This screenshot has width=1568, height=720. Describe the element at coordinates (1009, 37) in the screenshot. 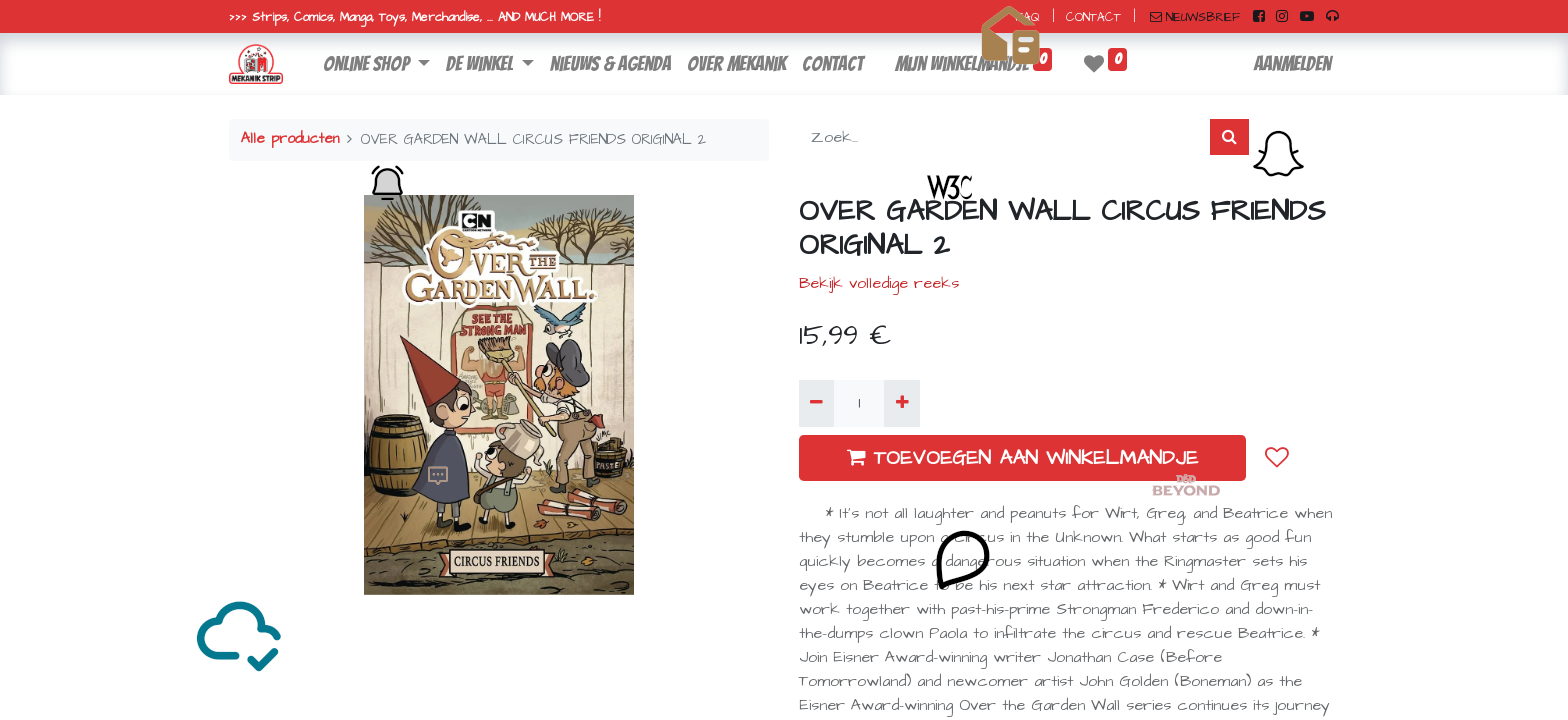

I see `view an opened email or message` at that location.